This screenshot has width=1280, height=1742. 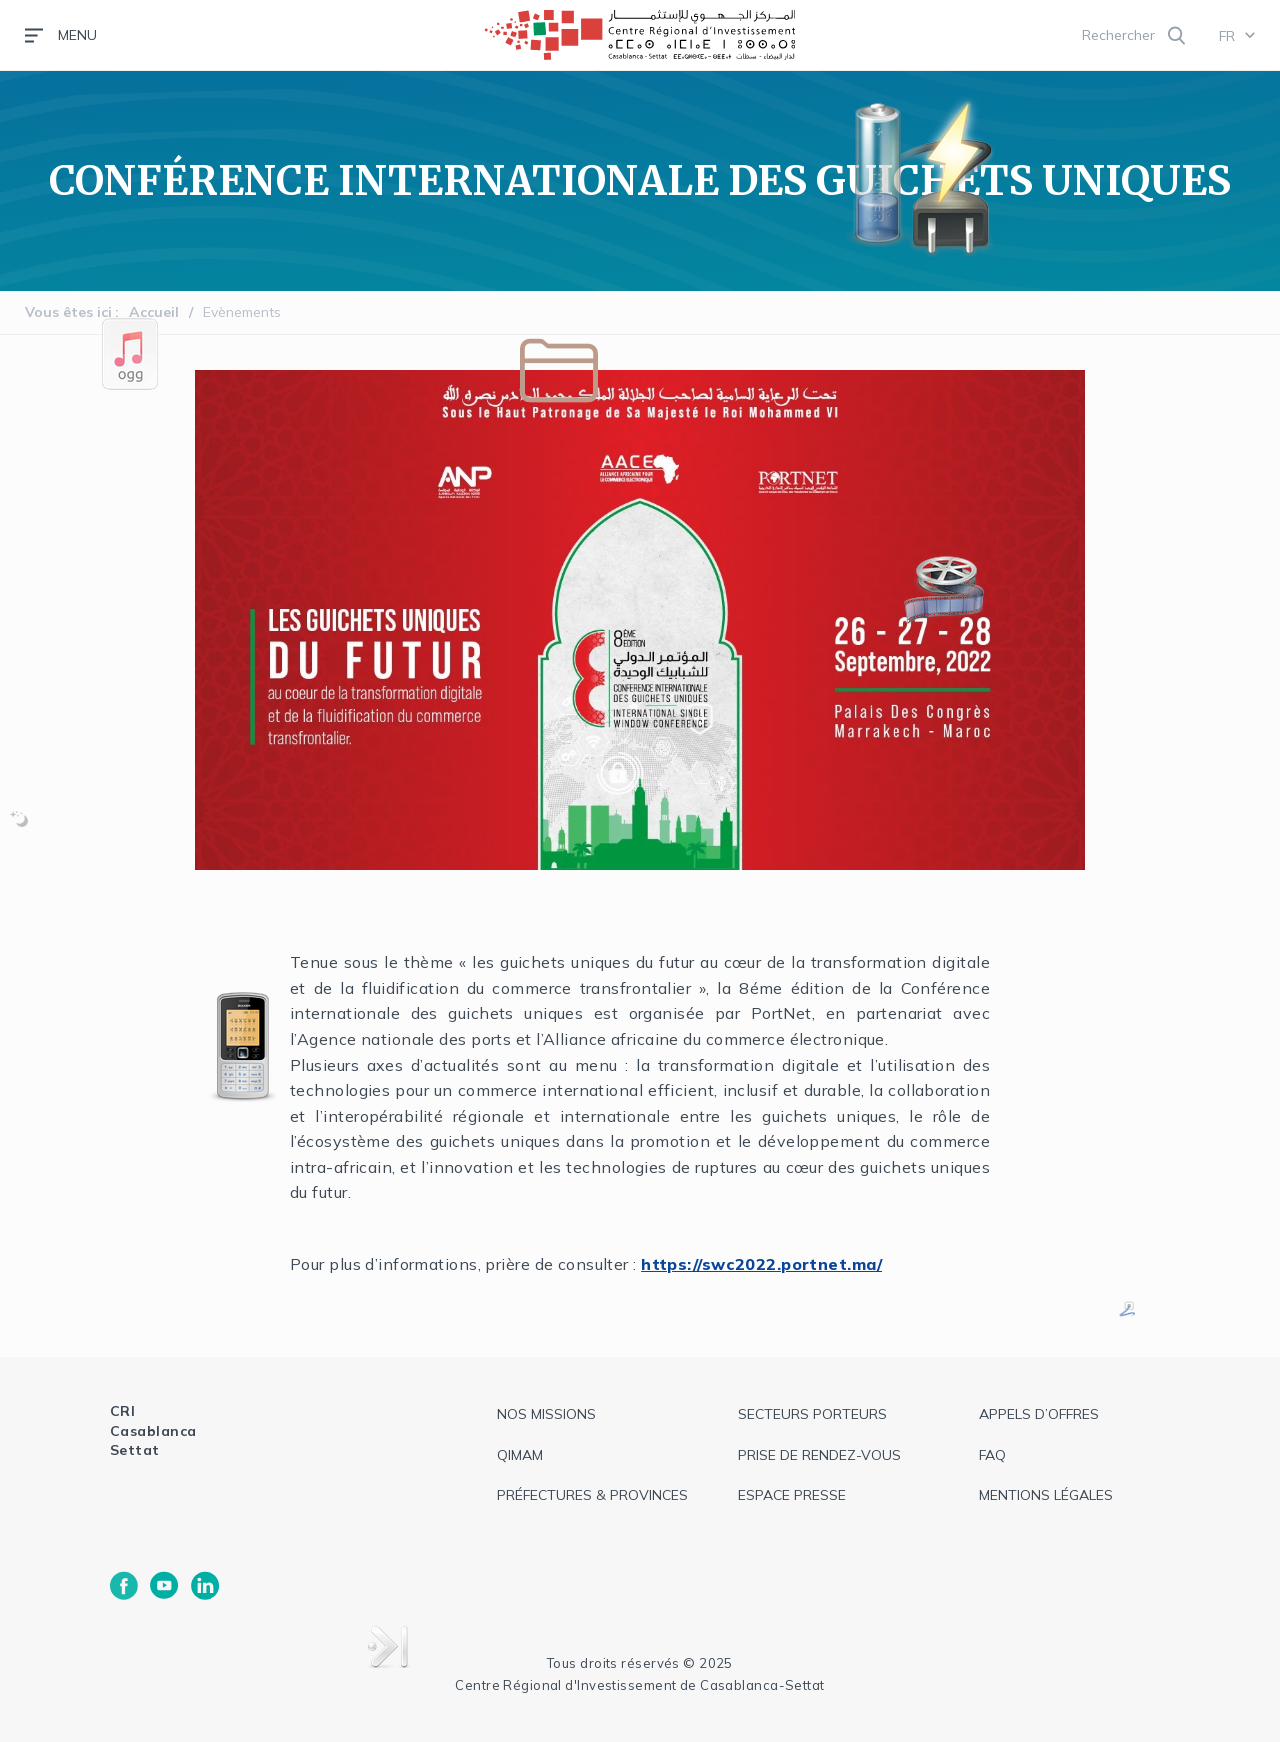 I want to click on access file and folder preferences, so click(x=559, y=368).